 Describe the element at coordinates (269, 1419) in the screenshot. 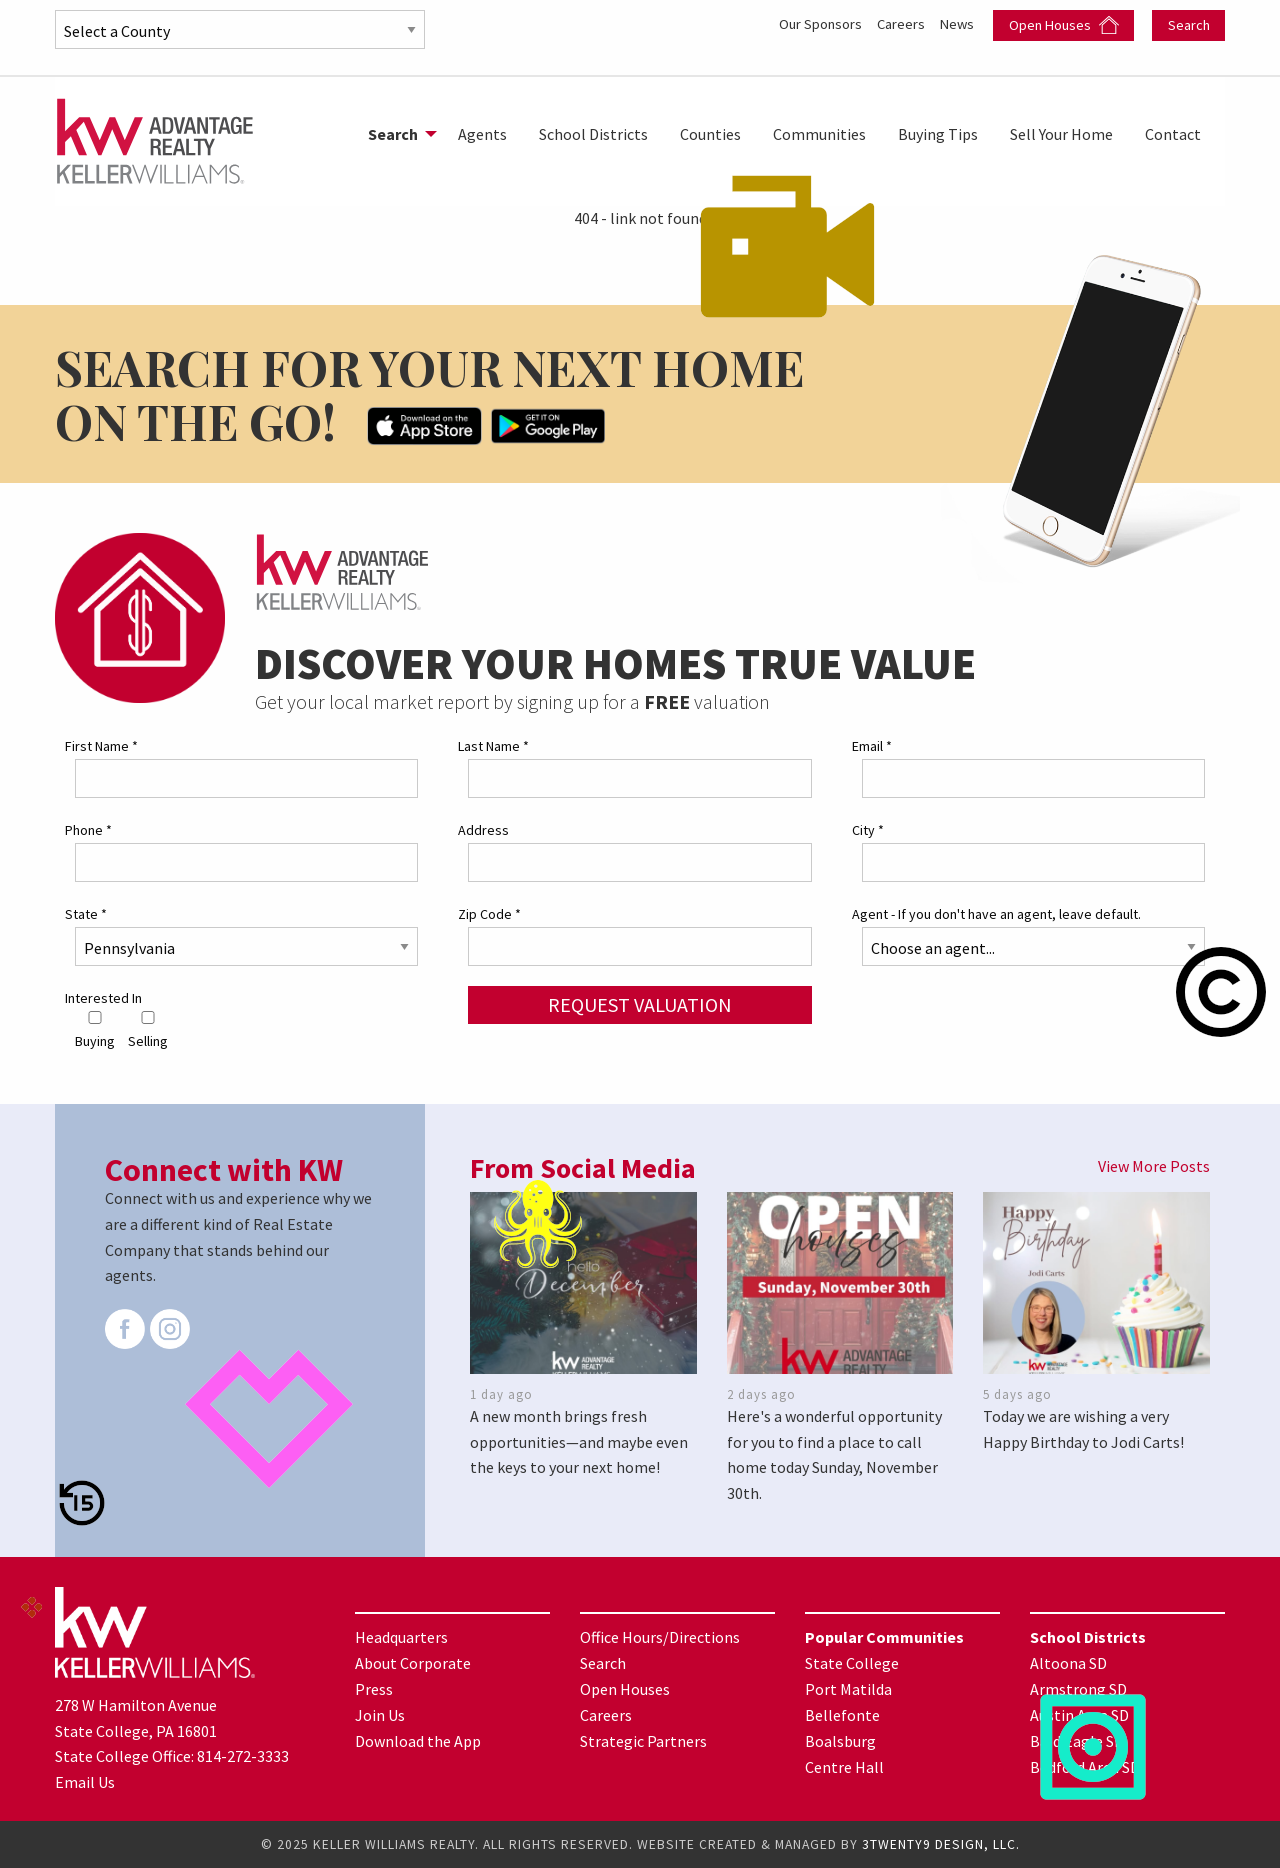

I see `open the Spreadshirt app or website` at that location.